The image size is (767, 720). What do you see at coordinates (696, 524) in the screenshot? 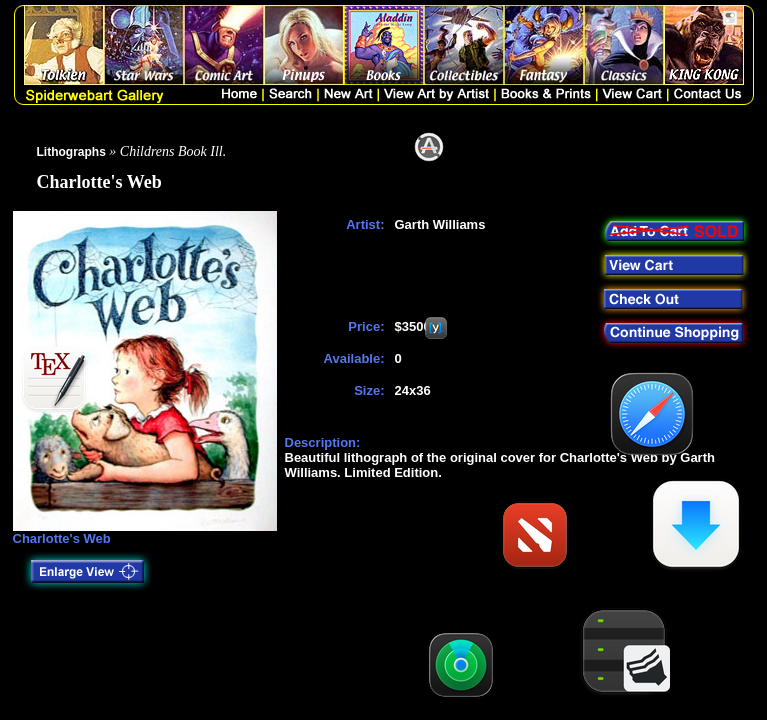
I see `open kget download manager` at bounding box center [696, 524].